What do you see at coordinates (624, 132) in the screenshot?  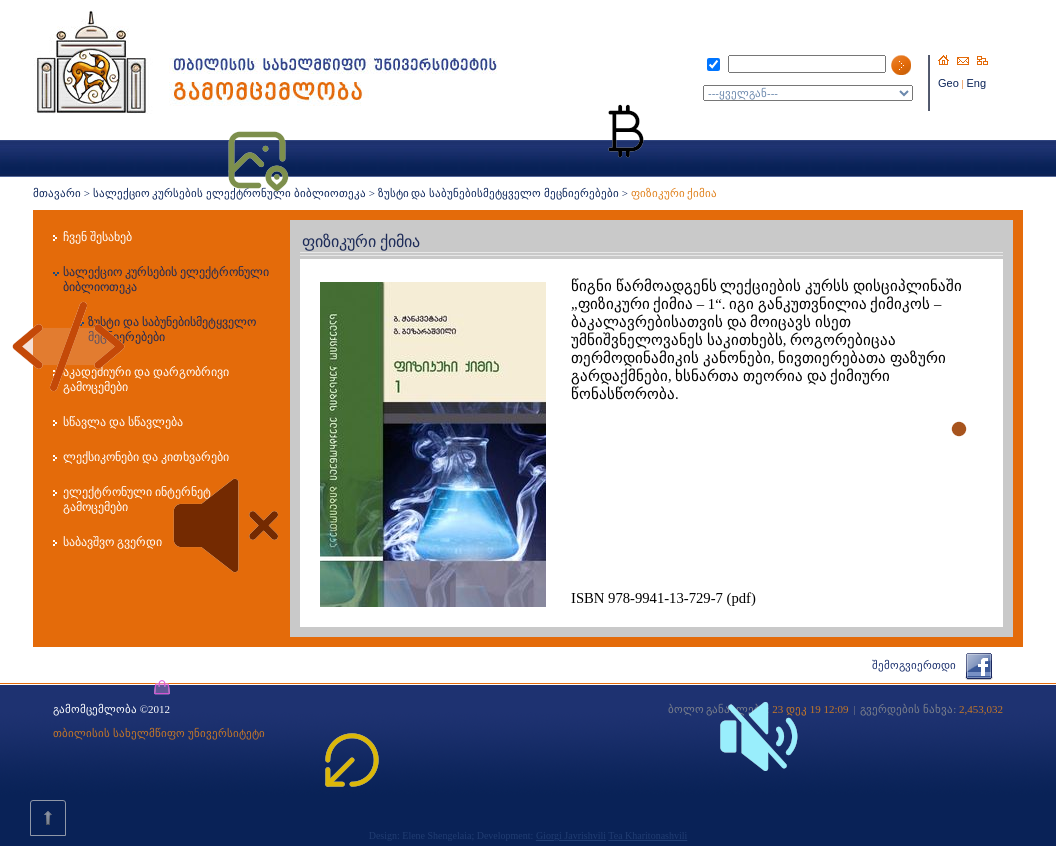 I see `view bitcoin balance or wallet` at bounding box center [624, 132].